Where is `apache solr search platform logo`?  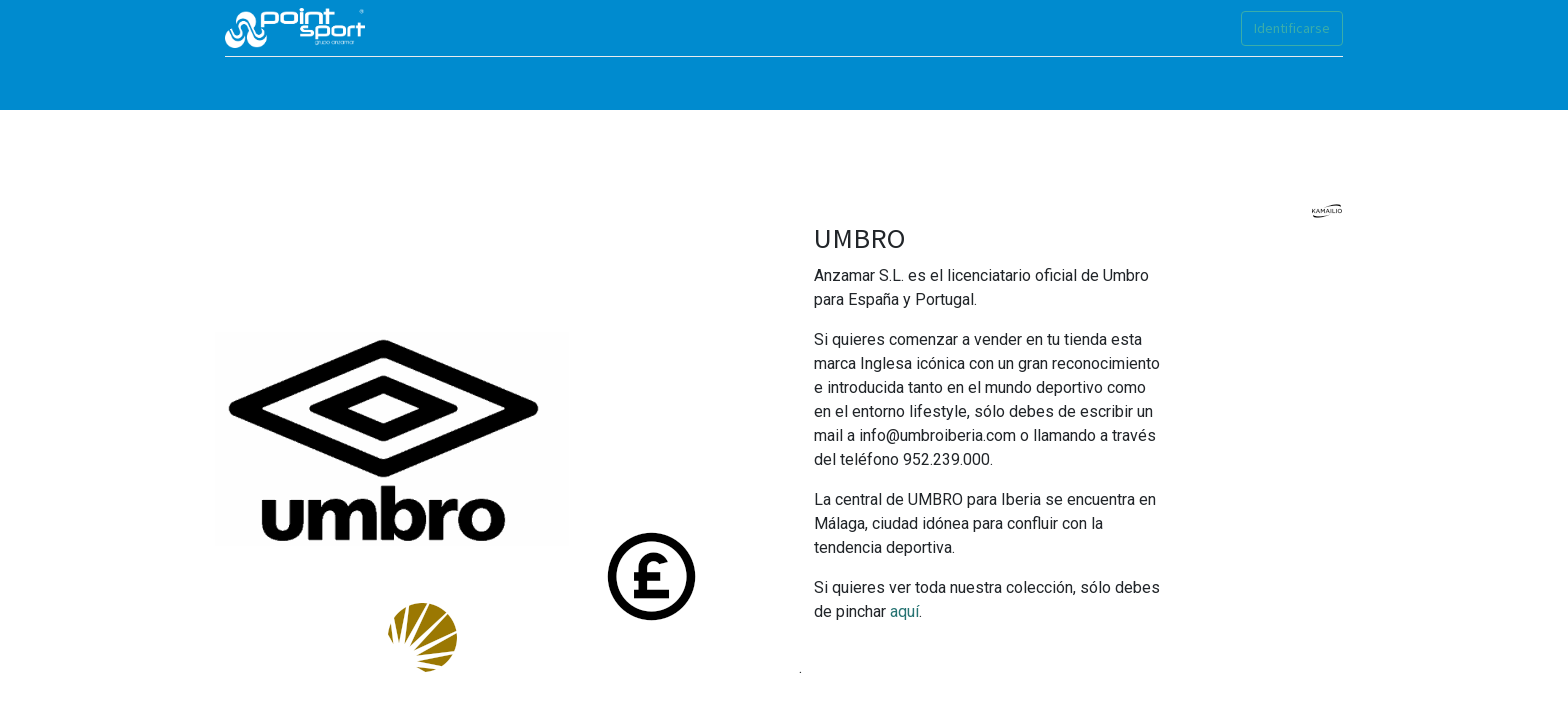
apache solr search platform logo is located at coordinates (422, 637).